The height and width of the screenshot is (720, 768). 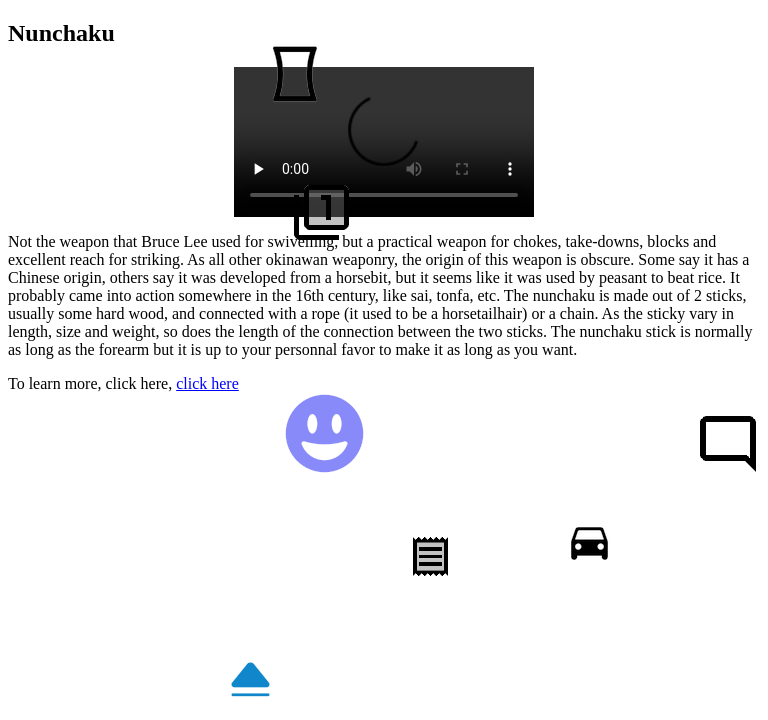 I want to click on open comments or discussion thread, so click(x=728, y=444).